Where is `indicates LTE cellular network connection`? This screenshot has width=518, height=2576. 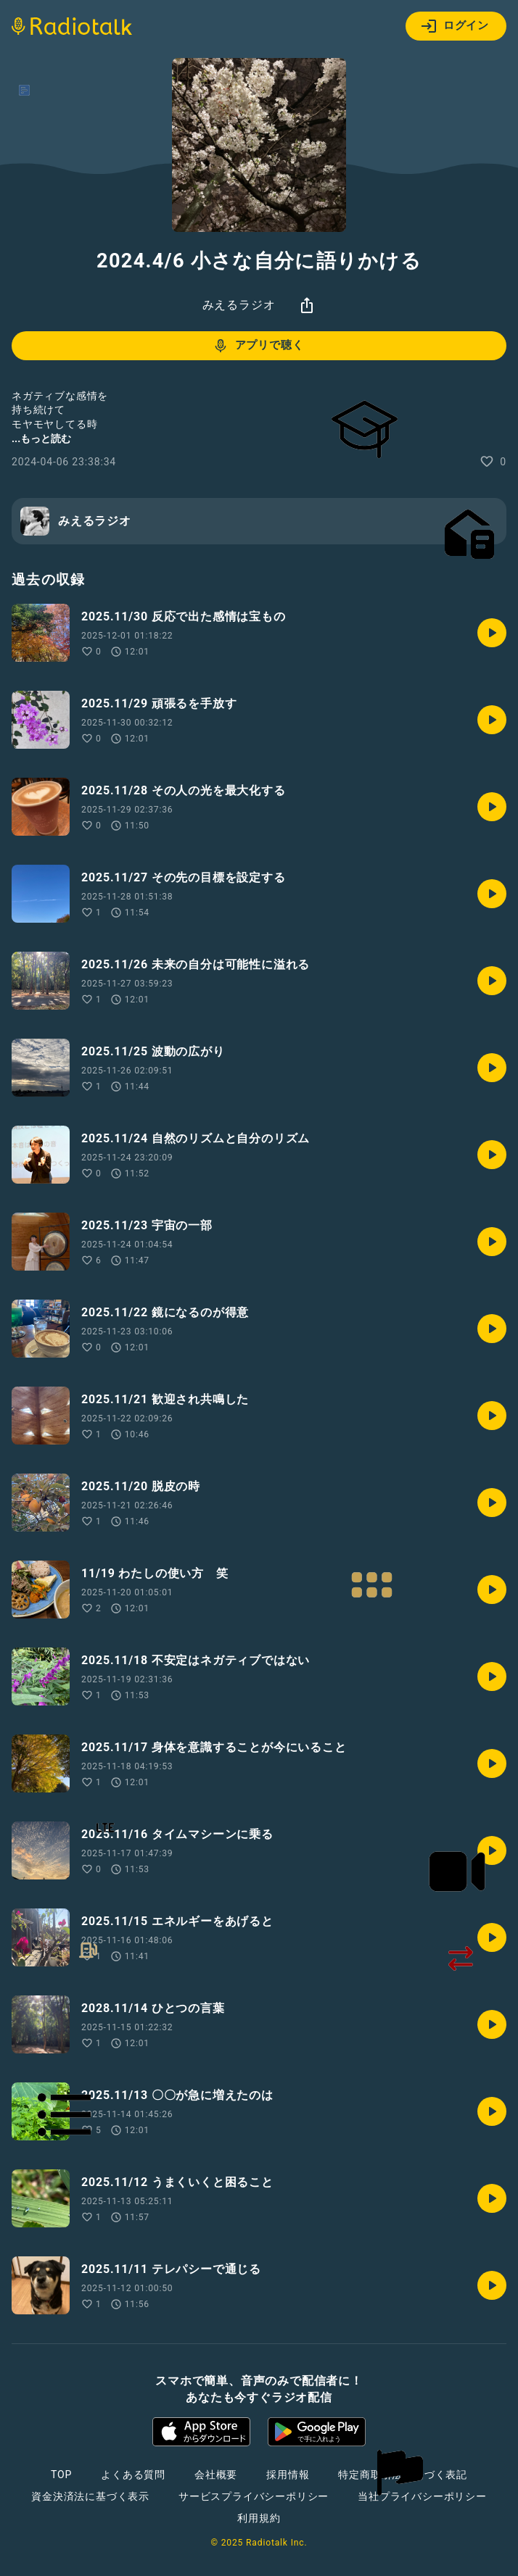 indicates LTE cellular network connection is located at coordinates (104, 1827).